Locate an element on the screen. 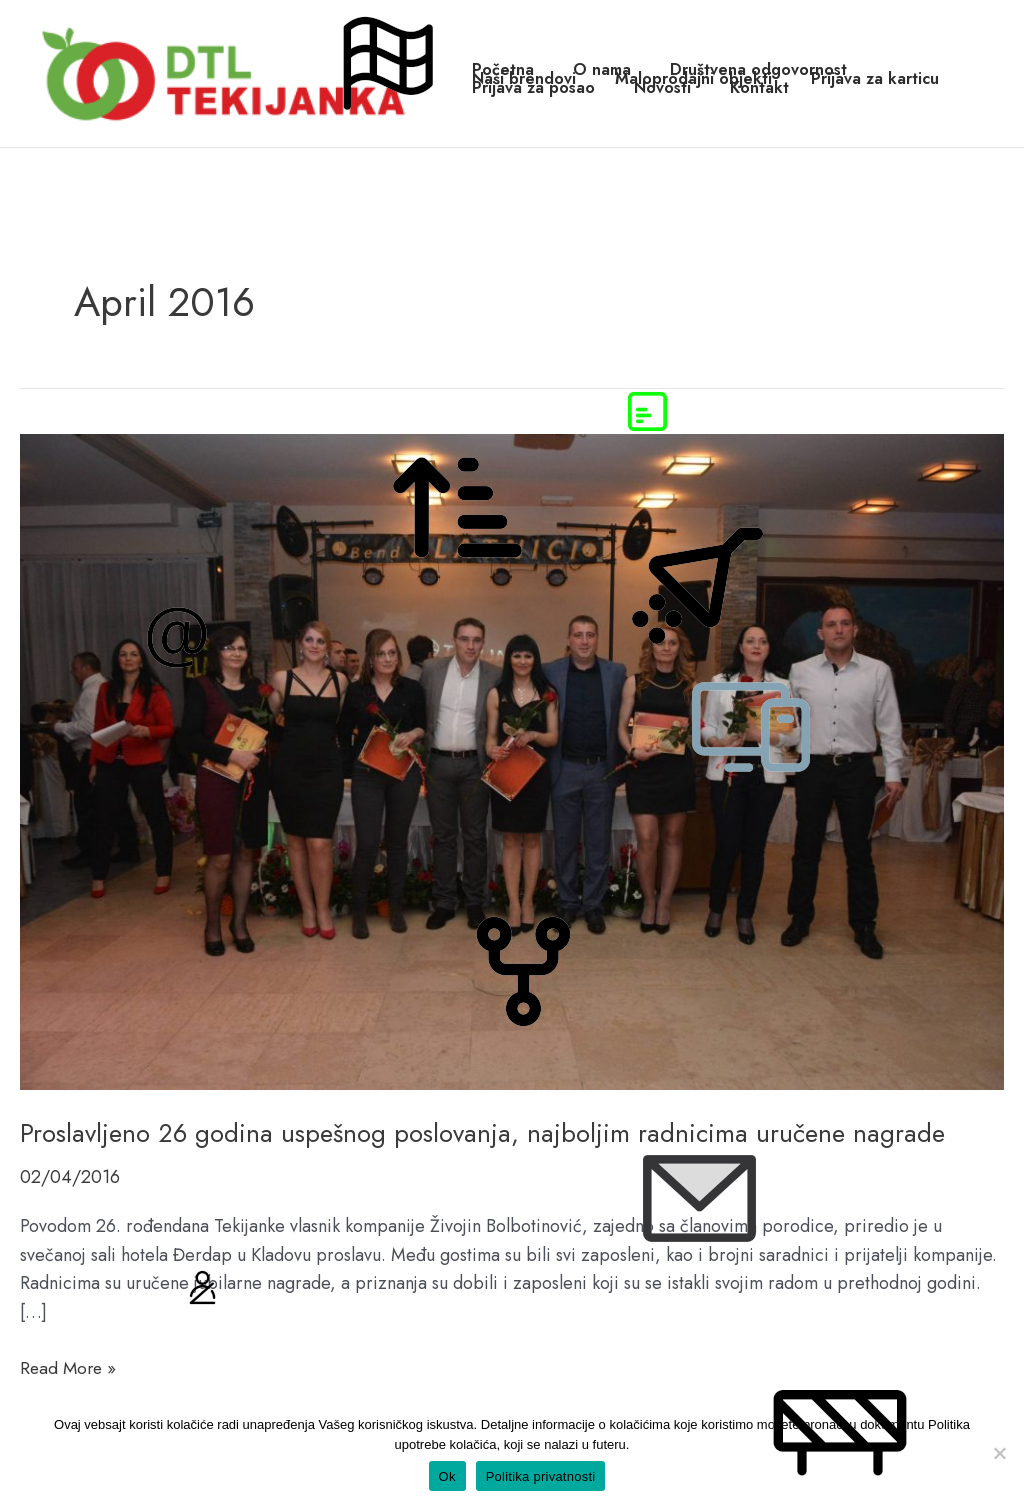  bathroom or shower amenity indicator is located at coordinates (696, 579).